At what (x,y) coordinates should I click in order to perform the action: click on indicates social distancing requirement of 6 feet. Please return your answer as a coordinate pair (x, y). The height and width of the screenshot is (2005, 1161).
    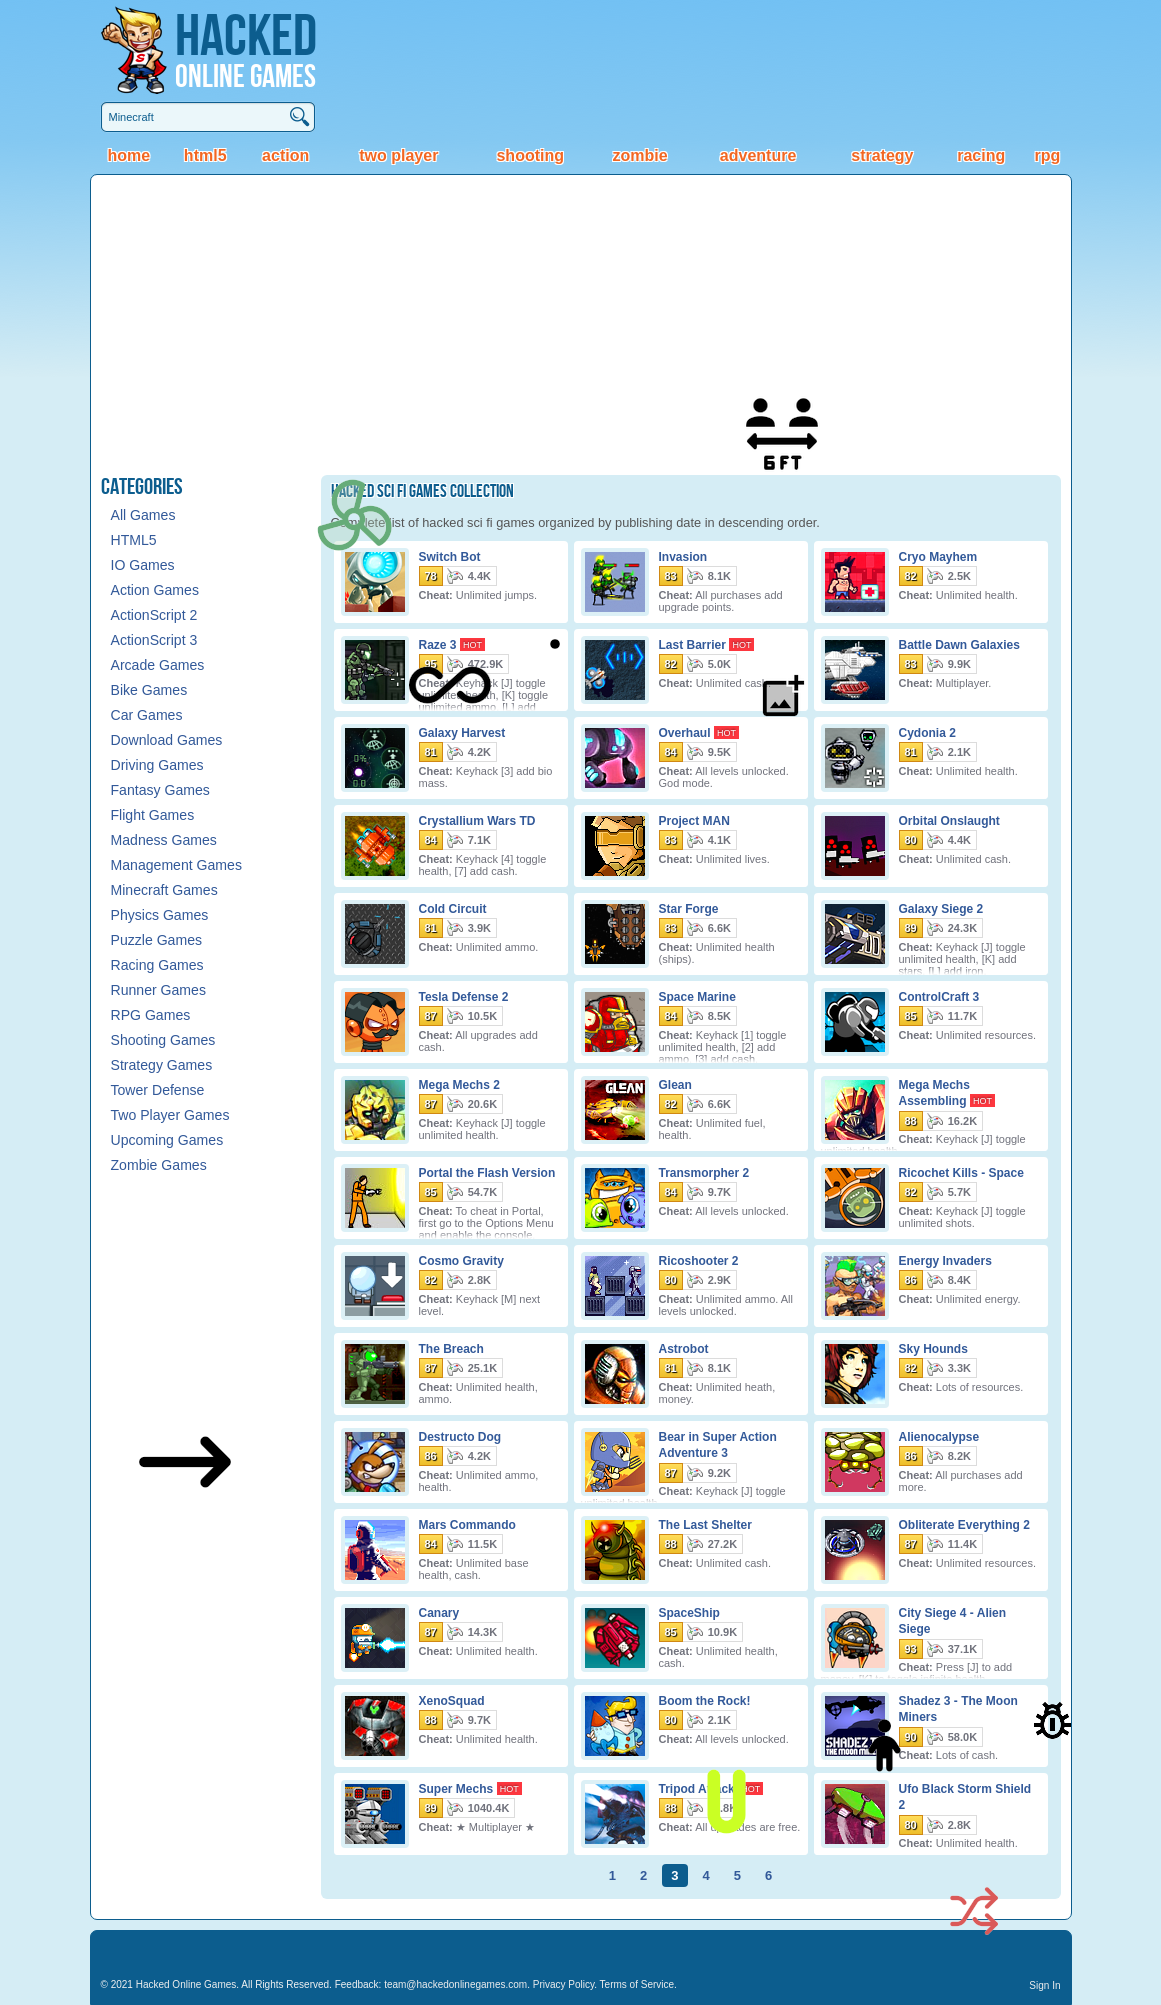
    Looking at the image, I should click on (782, 434).